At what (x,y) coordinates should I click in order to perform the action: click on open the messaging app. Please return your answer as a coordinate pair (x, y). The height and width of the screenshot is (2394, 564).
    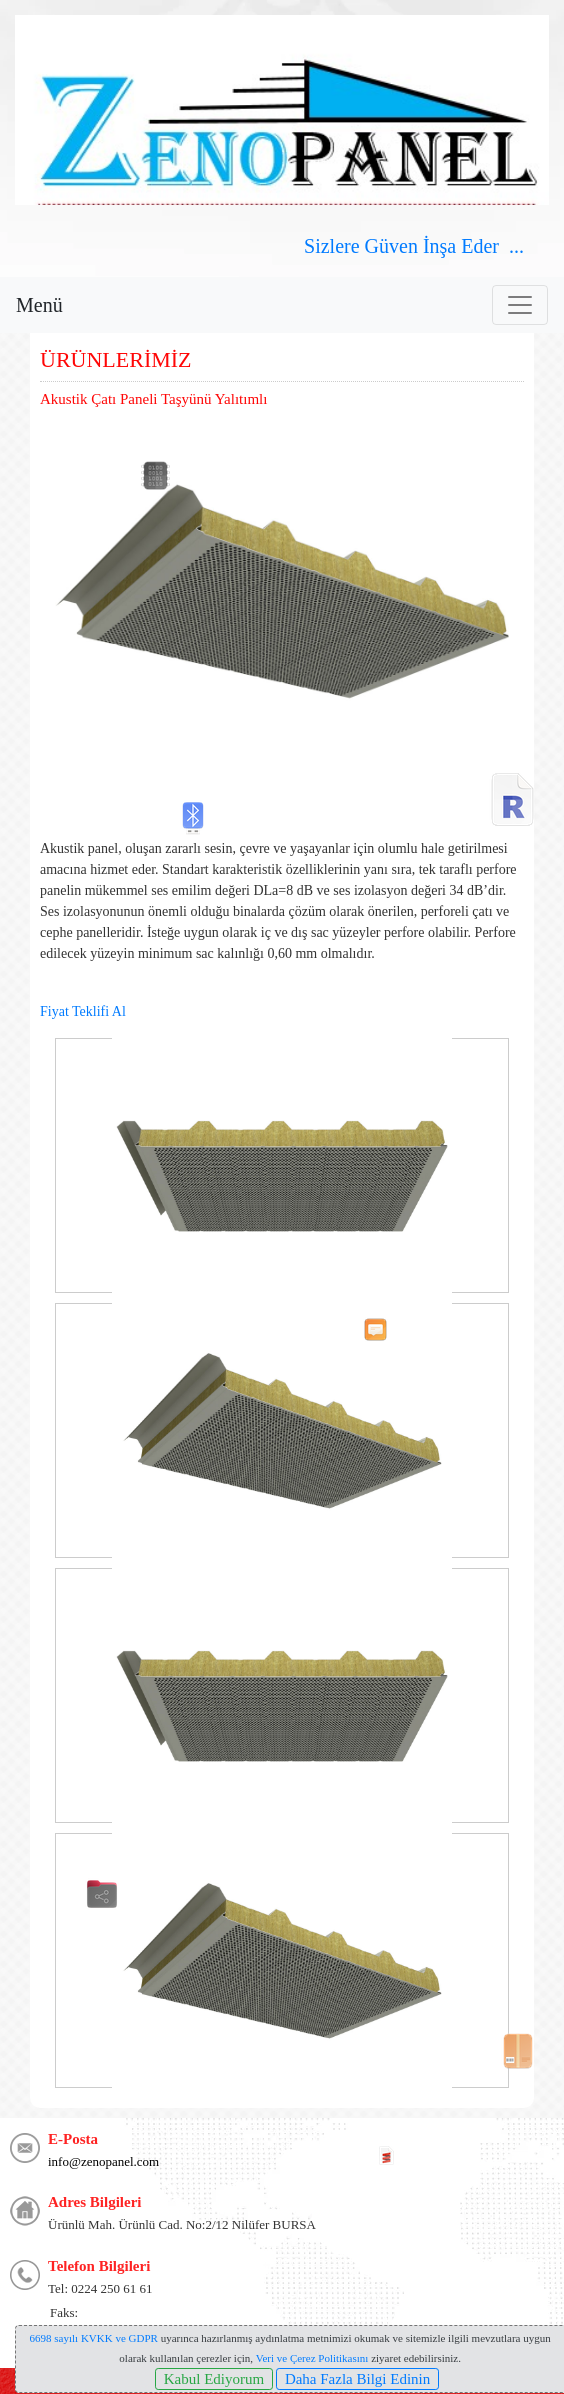
    Looking at the image, I should click on (375, 1329).